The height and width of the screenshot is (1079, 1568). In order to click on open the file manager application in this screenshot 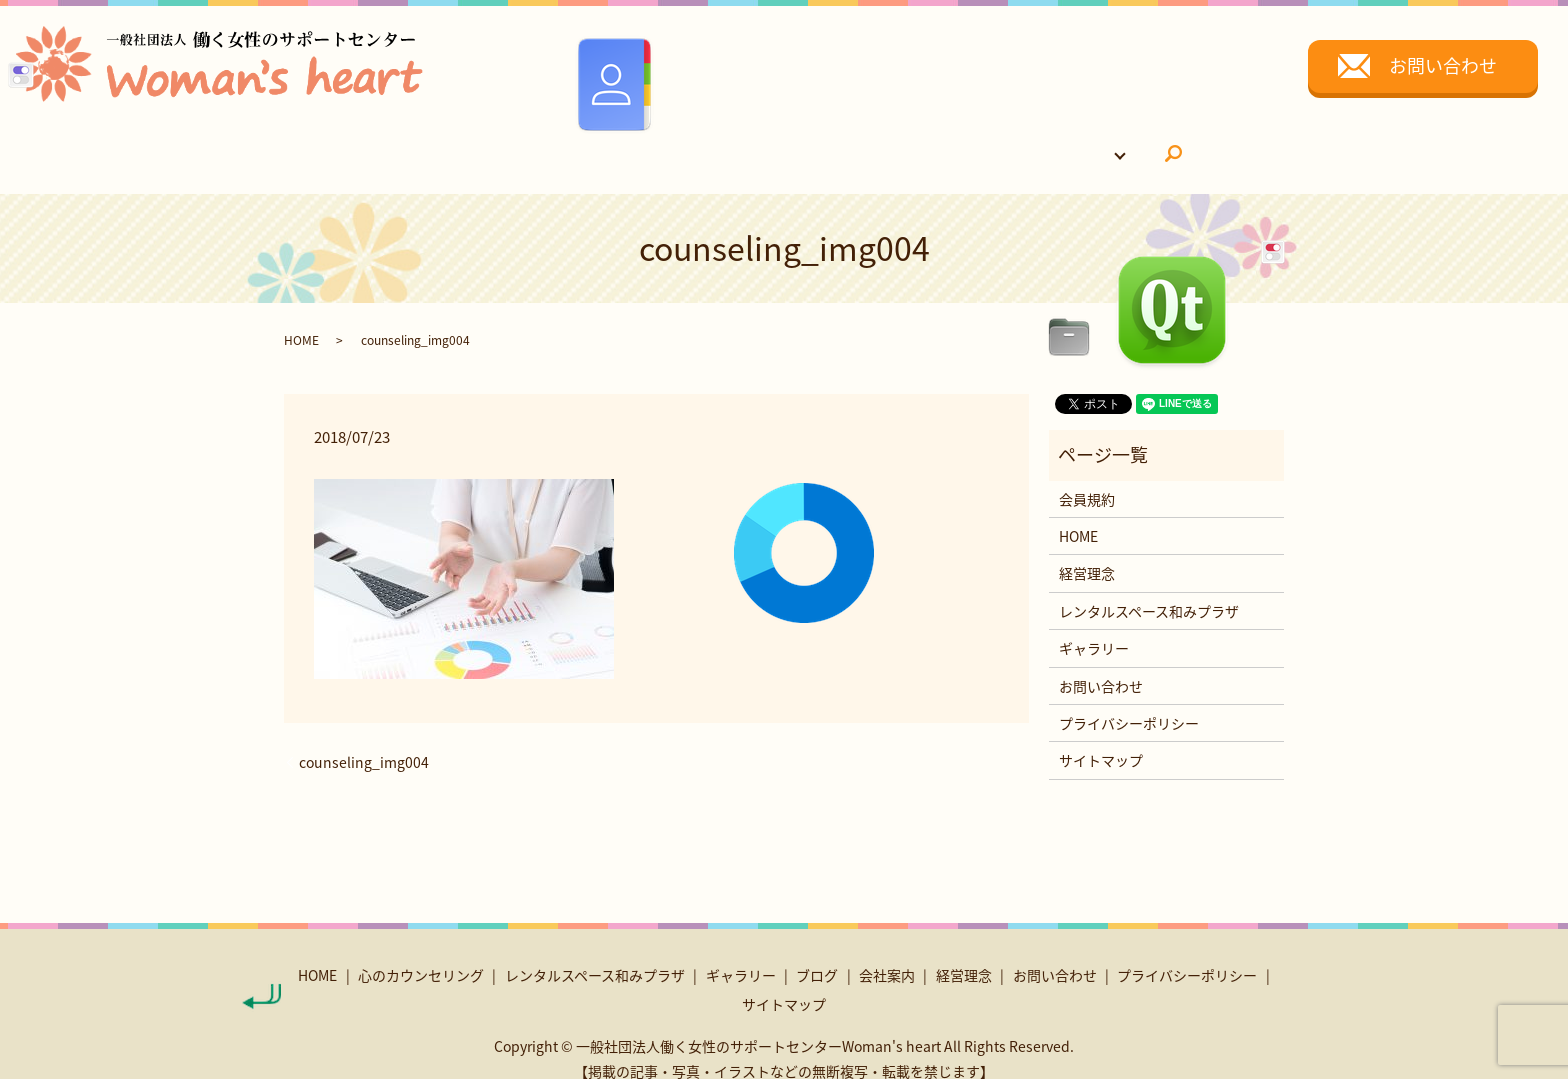, I will do `click(1069, 337)`.